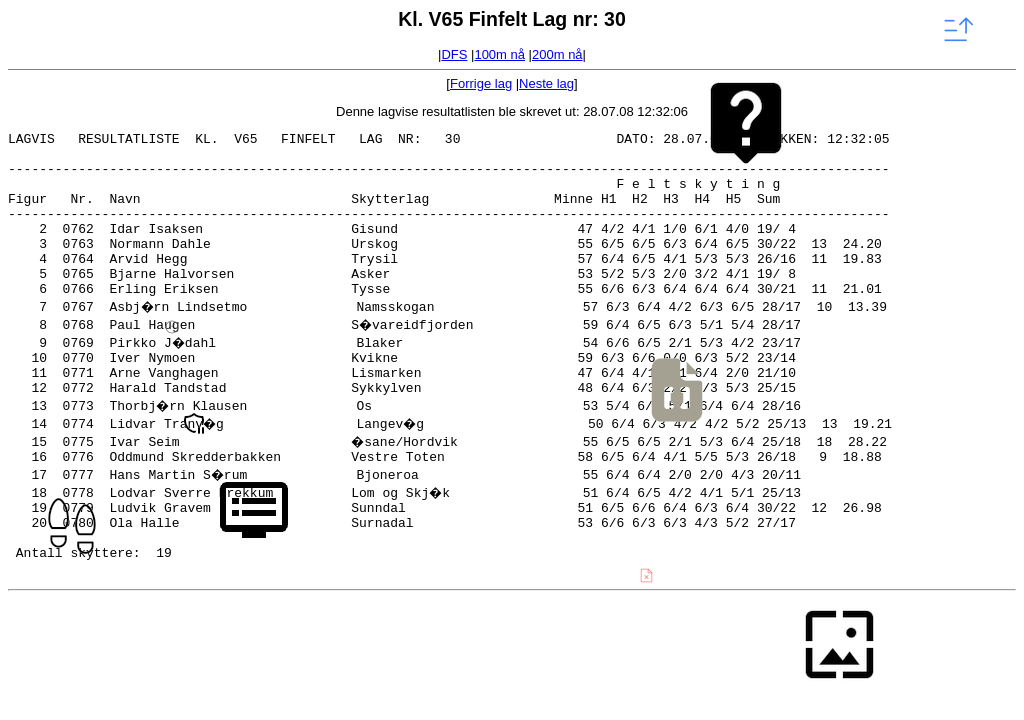 The image size is (1024, 720). Describe the element at coordinates (254, 510) in the screenshot. I see `access DVR or recorded content` at that location.